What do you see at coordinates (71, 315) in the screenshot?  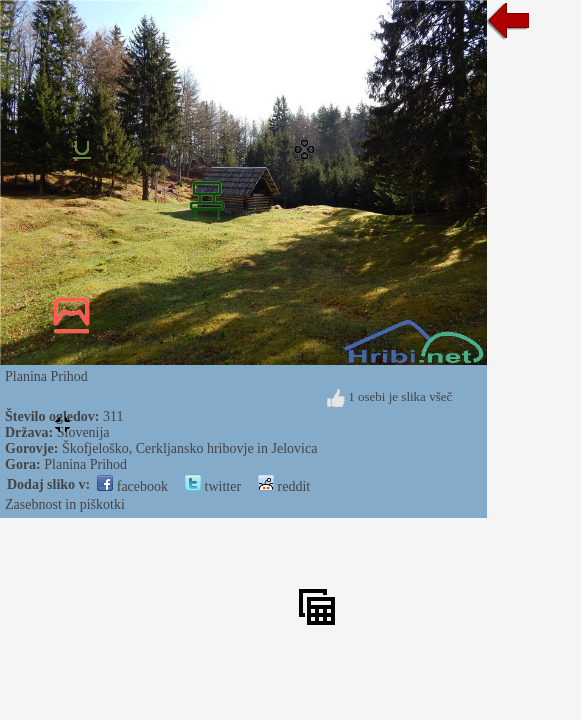 I see `access theater or cinema showtimes` at bounding box center [71, 315].